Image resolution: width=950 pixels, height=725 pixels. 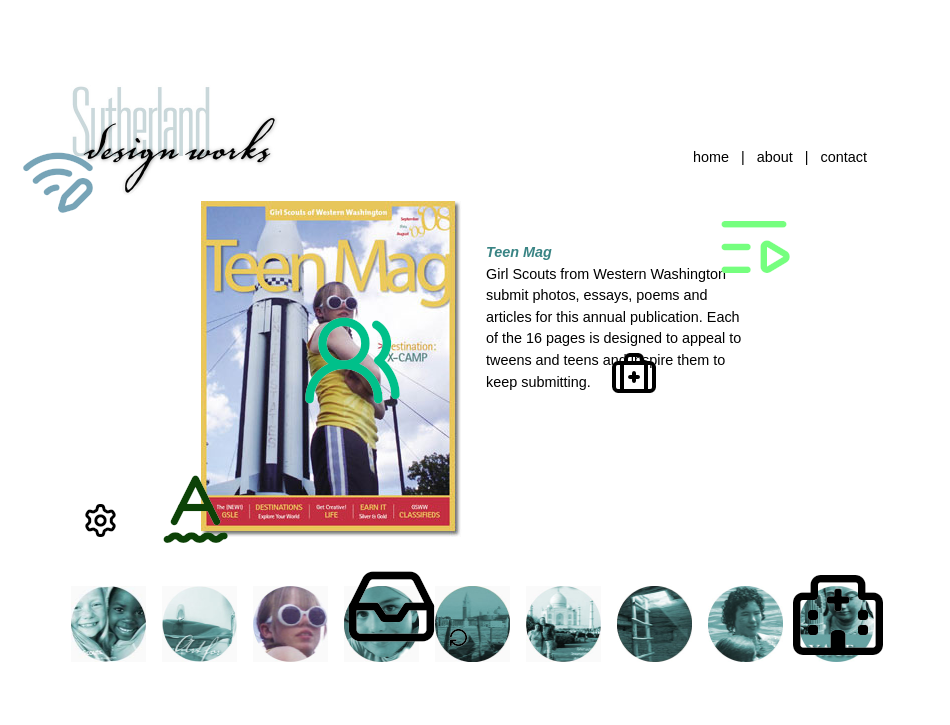 What do you see at coordinates (100, 520) in the screenshot?
I see `access settings or preferences` at bounding box center [100, 520].